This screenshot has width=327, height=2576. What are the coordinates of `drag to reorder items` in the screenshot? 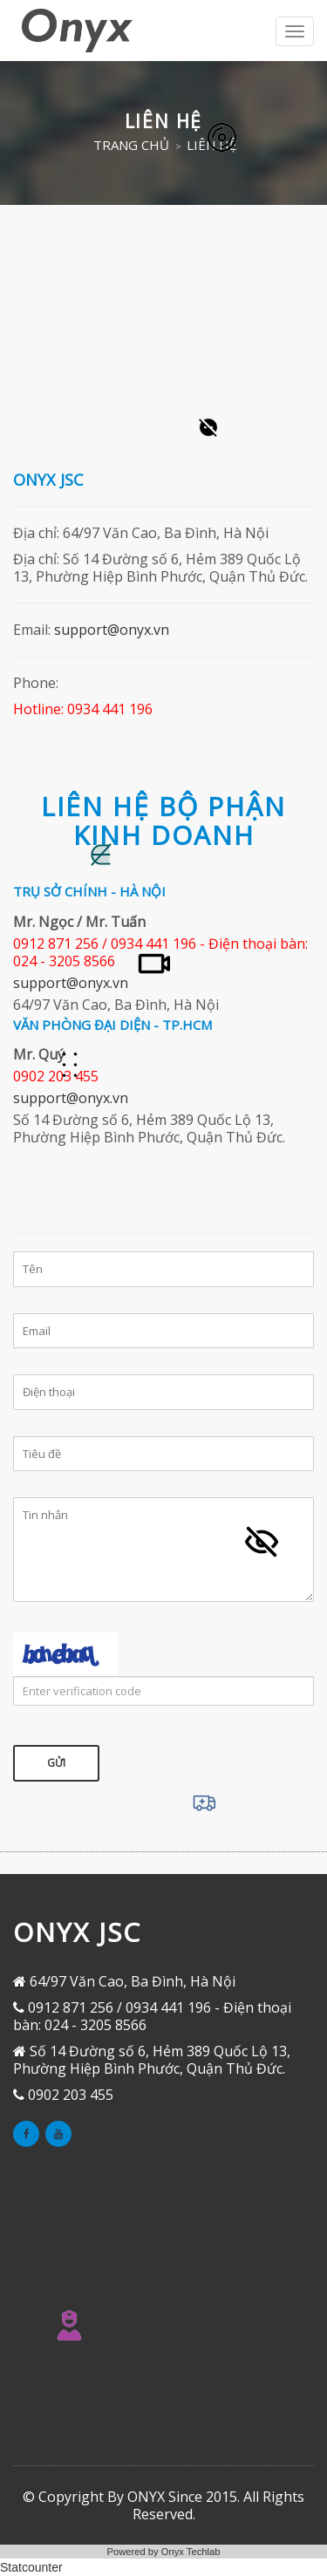 It's located at (70, 1065).